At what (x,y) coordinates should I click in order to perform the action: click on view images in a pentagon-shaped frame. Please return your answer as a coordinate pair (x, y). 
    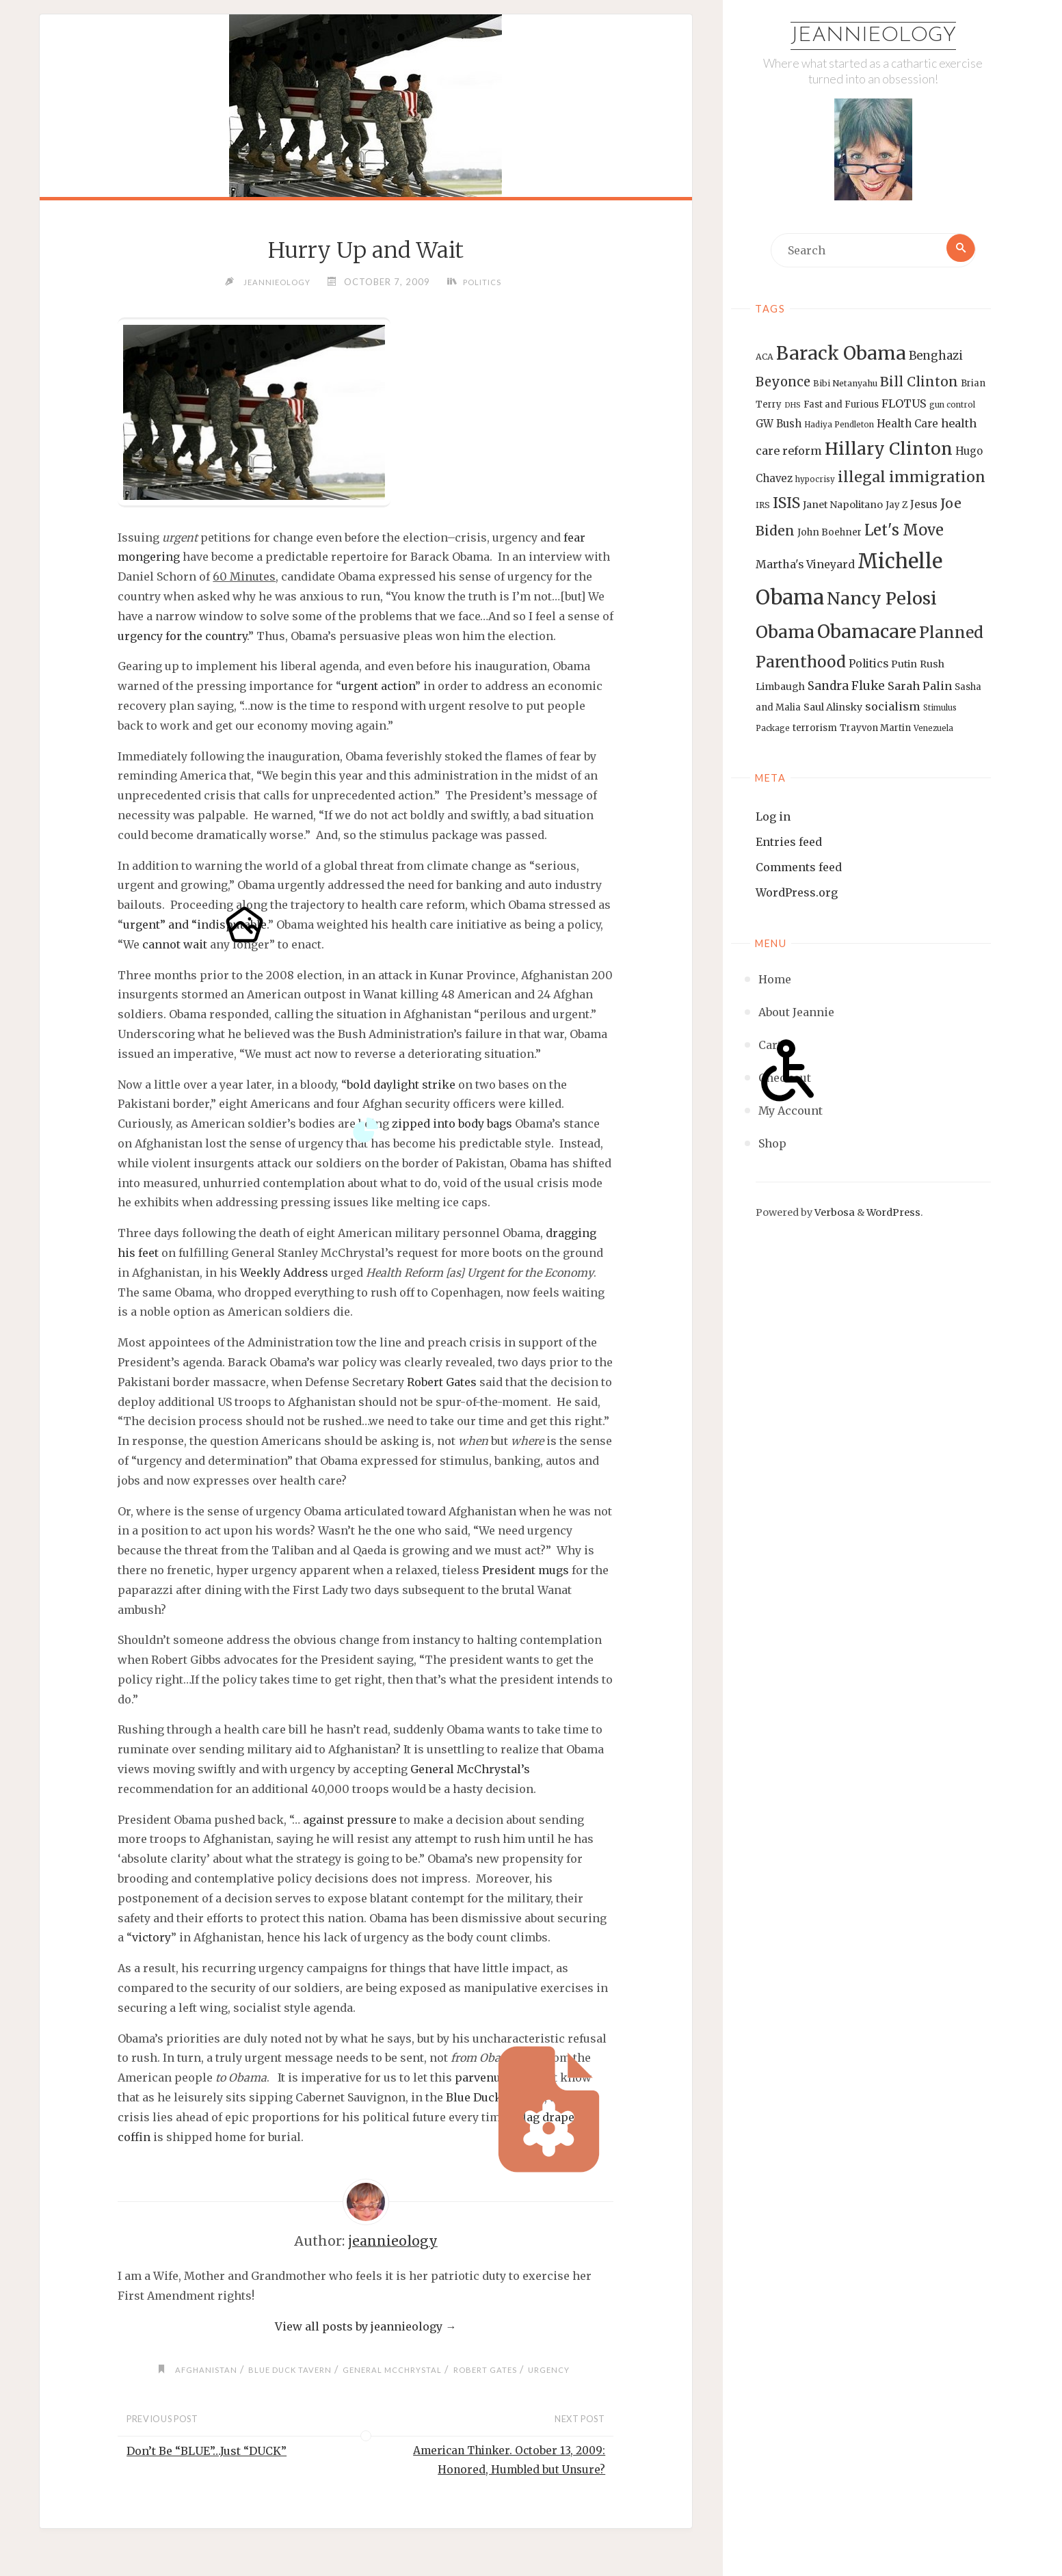
    Looking at the image, I should click on (244, 925).